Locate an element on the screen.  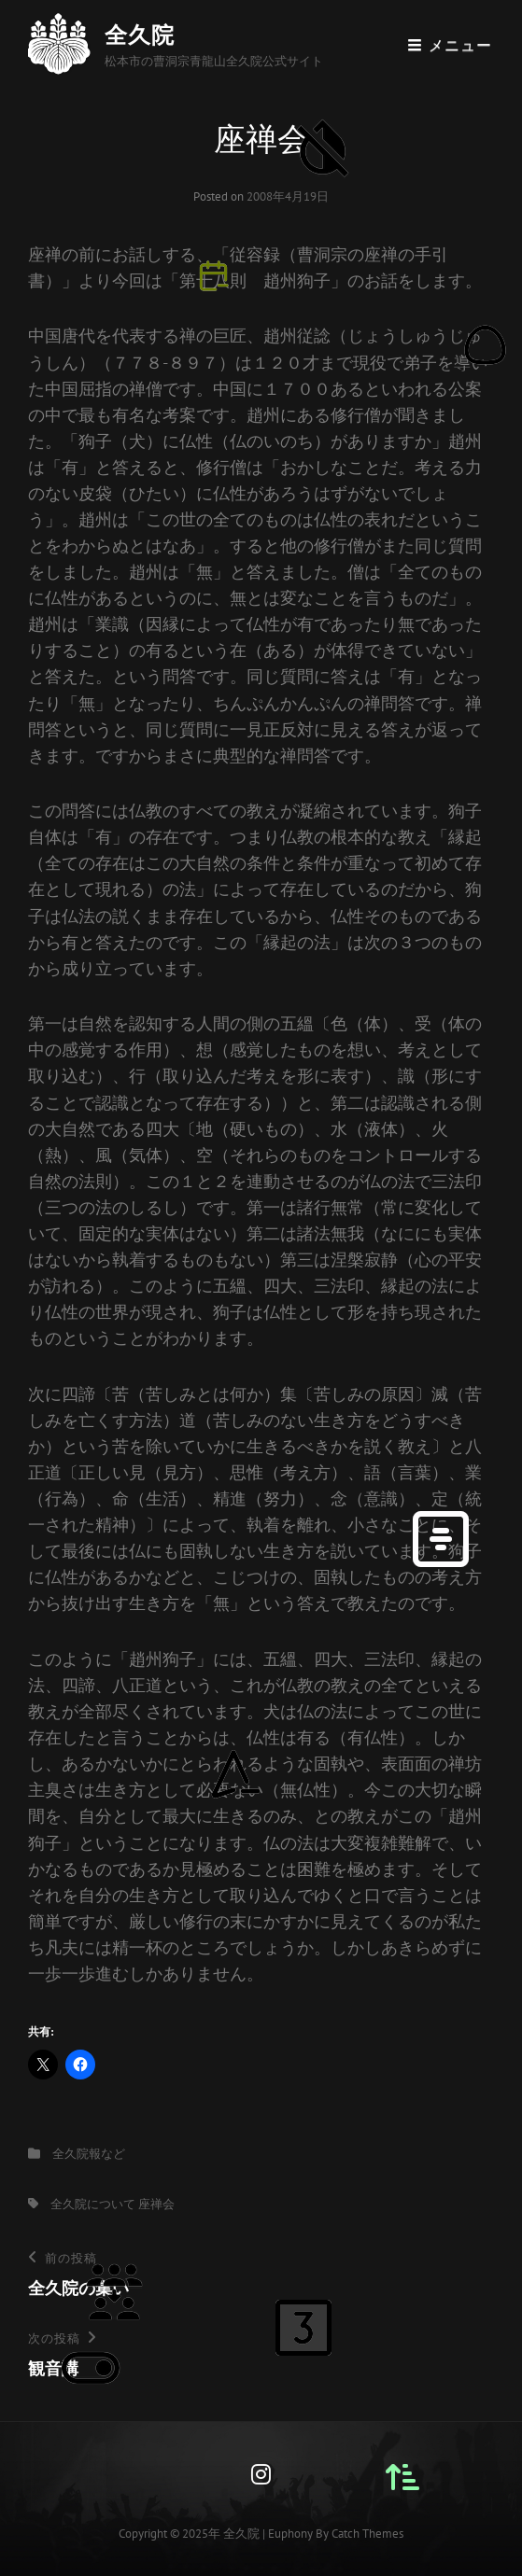
represents an abstract shape or freeform object is located at coordinates (485, 343).